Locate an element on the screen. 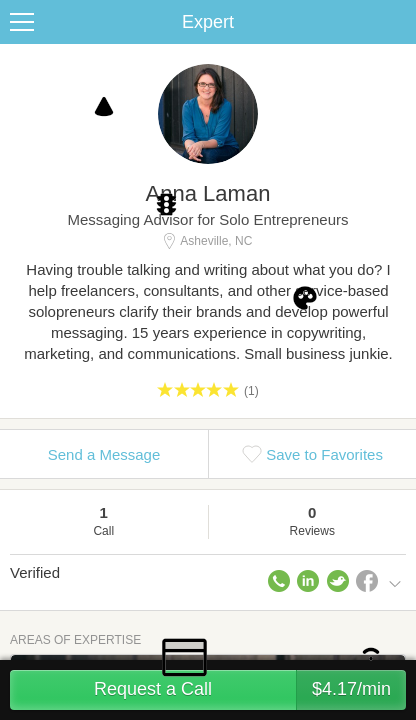 This screenshot has height=720, width=416. indicates a traffic cone or construction zone is located at coordinates (104, 107).